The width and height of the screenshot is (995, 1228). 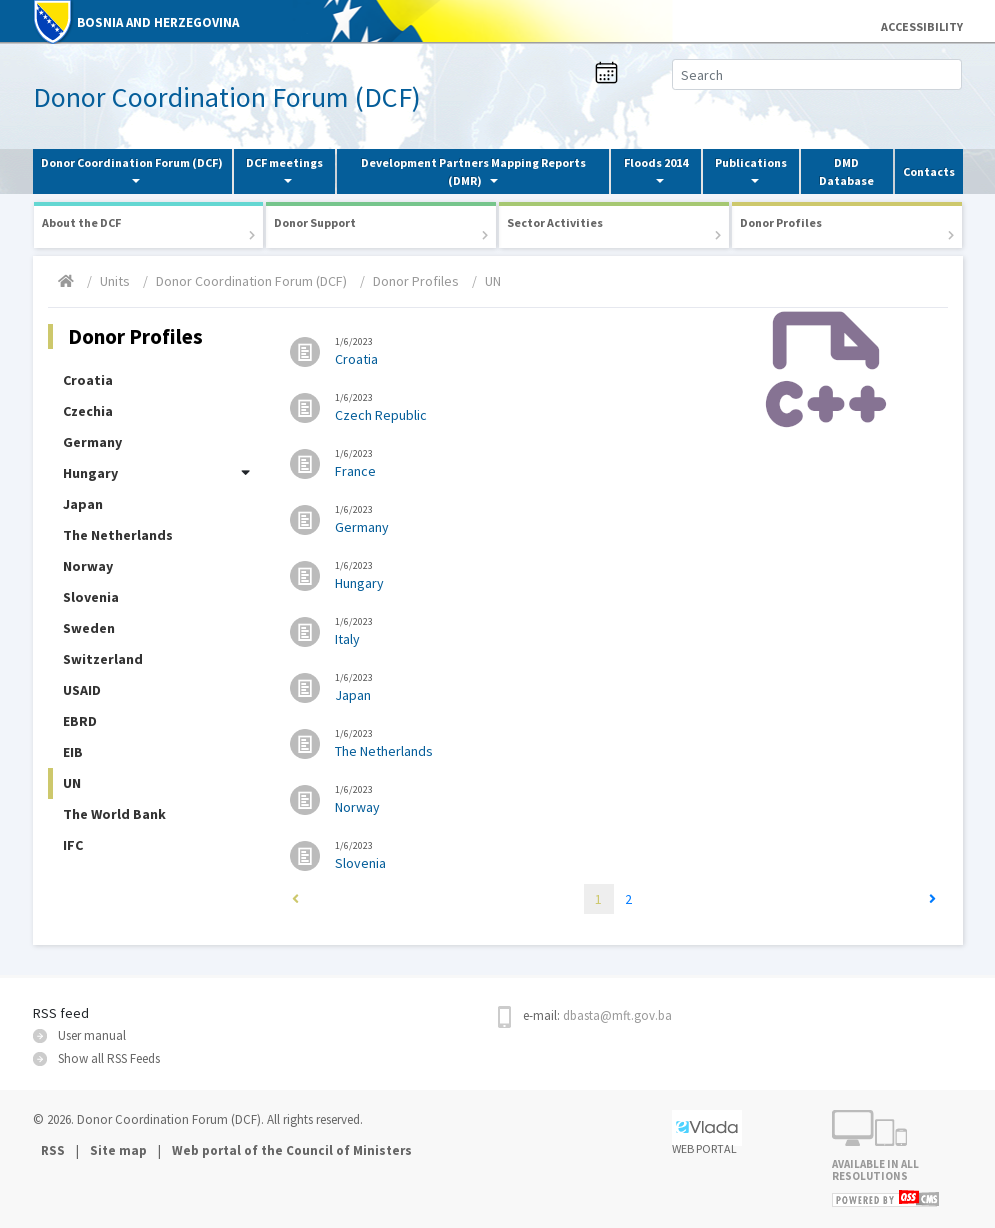 I want to click on a C++ source code file, so click(x=826, y=374).